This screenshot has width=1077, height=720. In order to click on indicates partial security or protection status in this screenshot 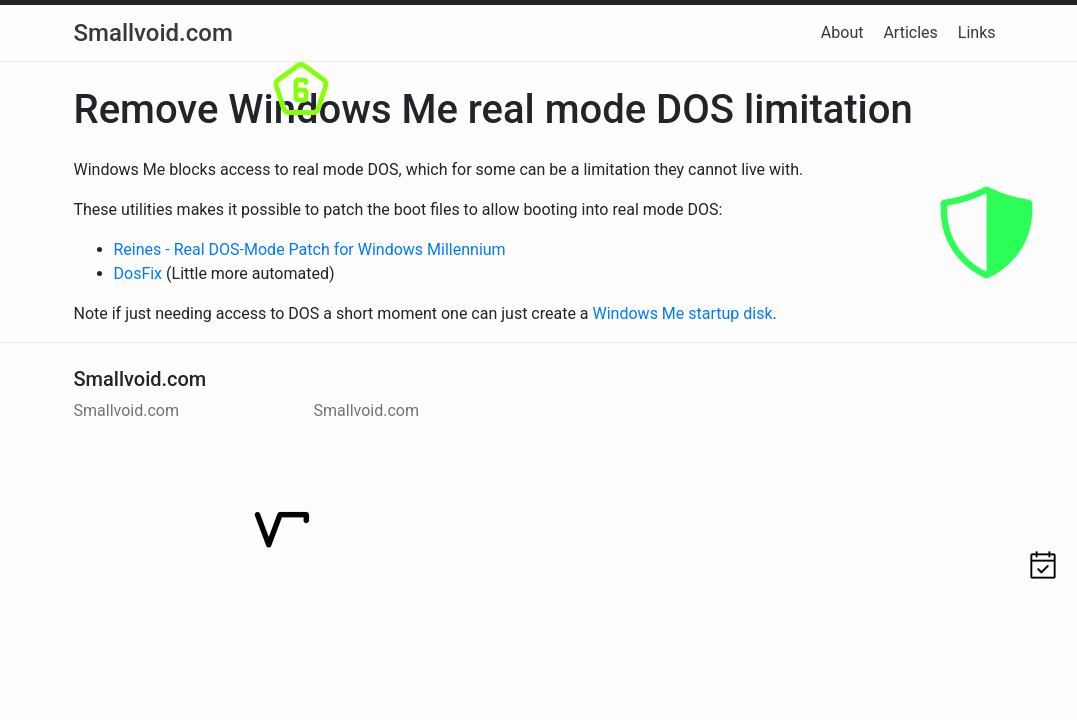, I will do `click(986, 232)`.